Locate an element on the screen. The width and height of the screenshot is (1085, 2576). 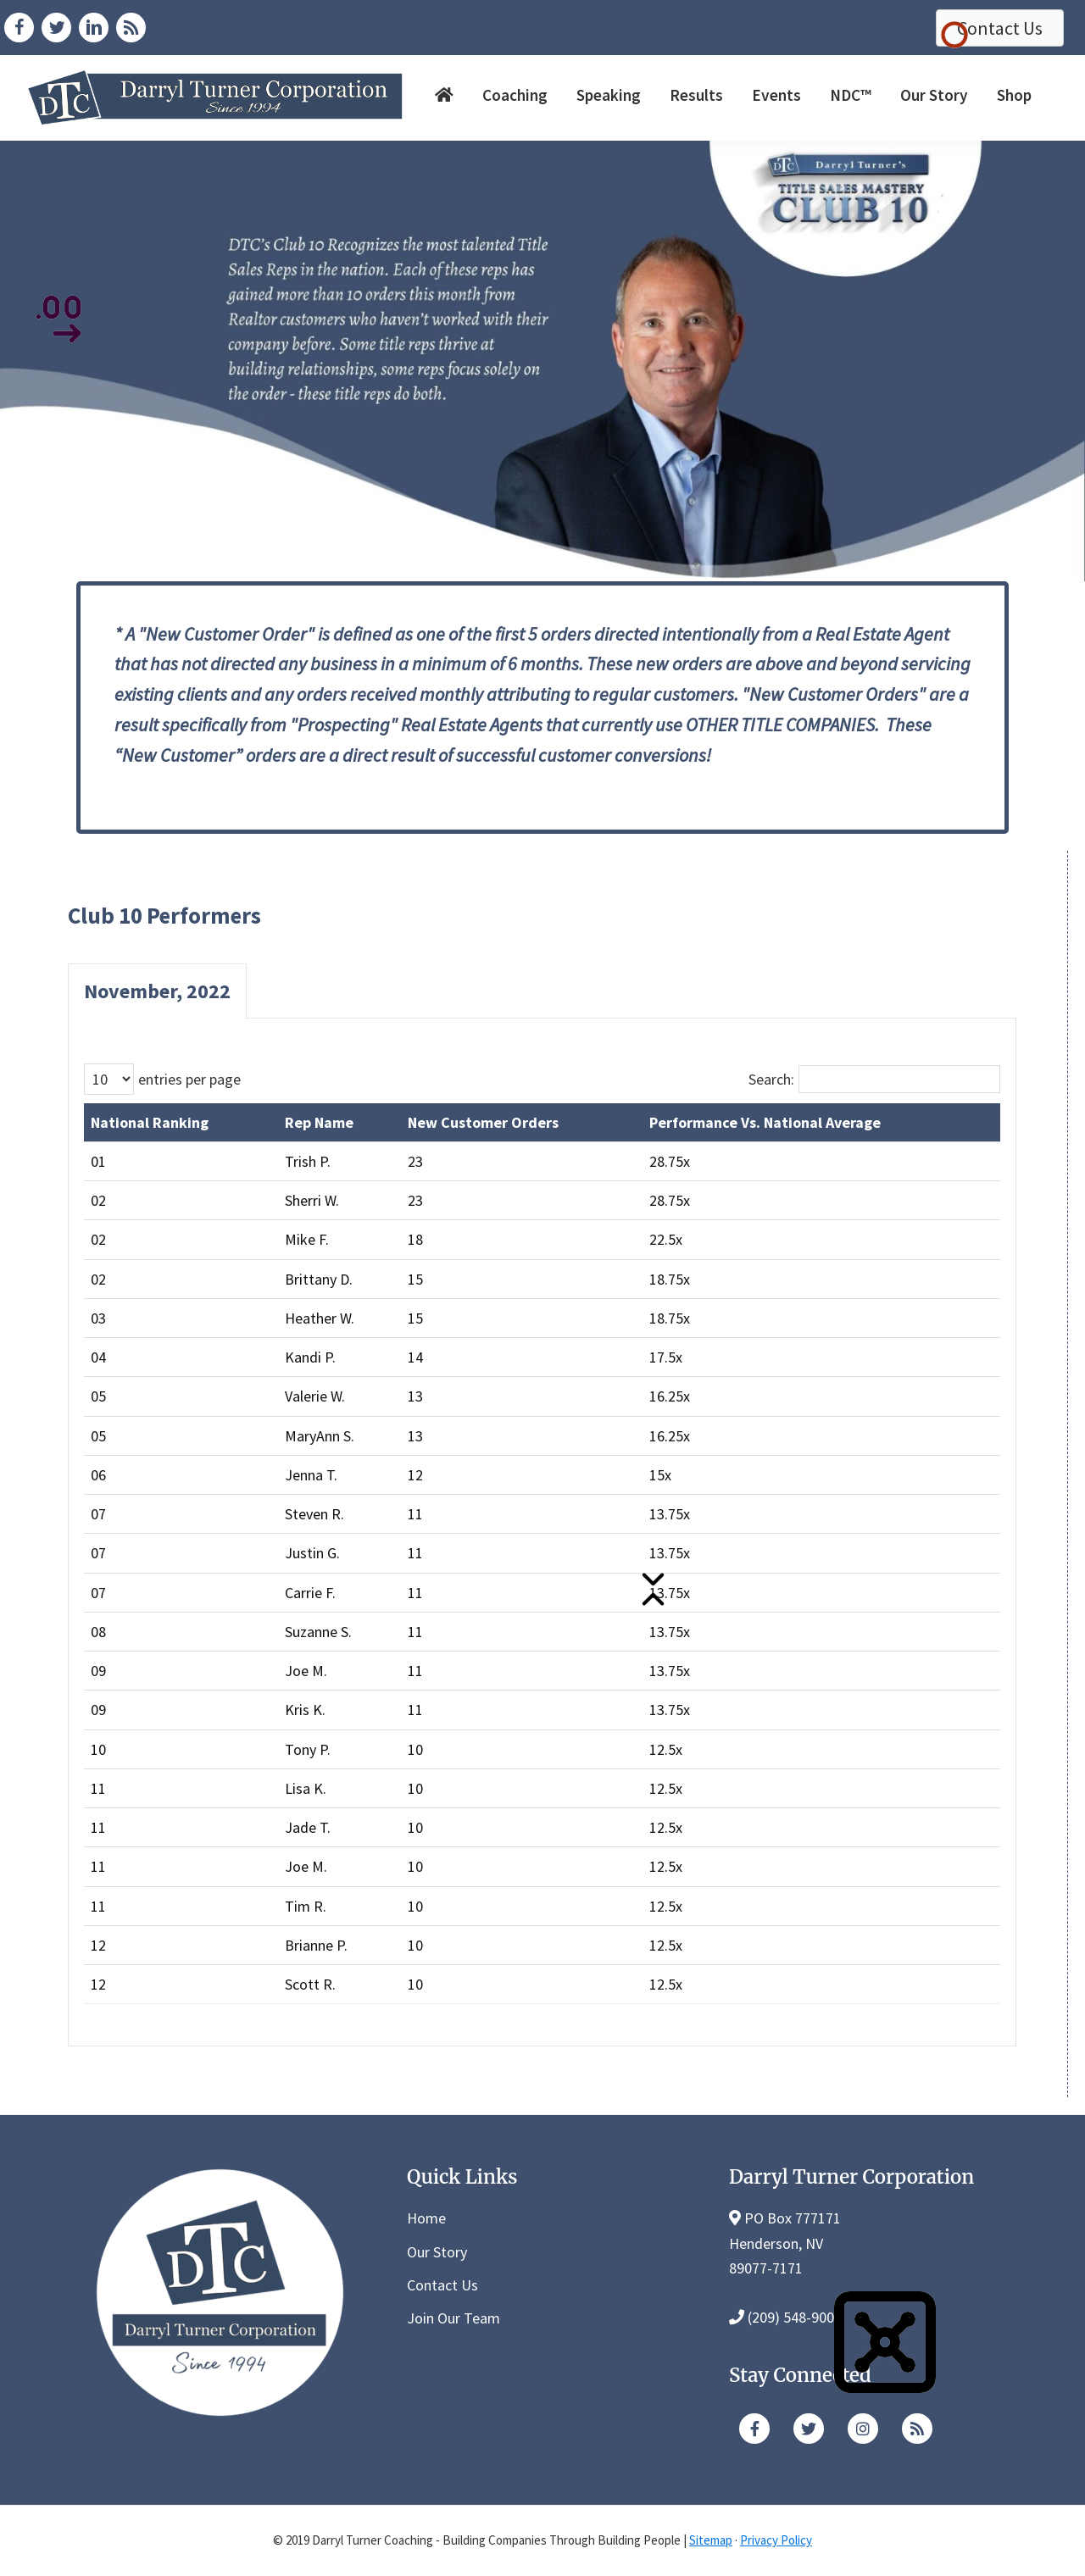
access secure storage or vault is located at coordinates (885, 2342).